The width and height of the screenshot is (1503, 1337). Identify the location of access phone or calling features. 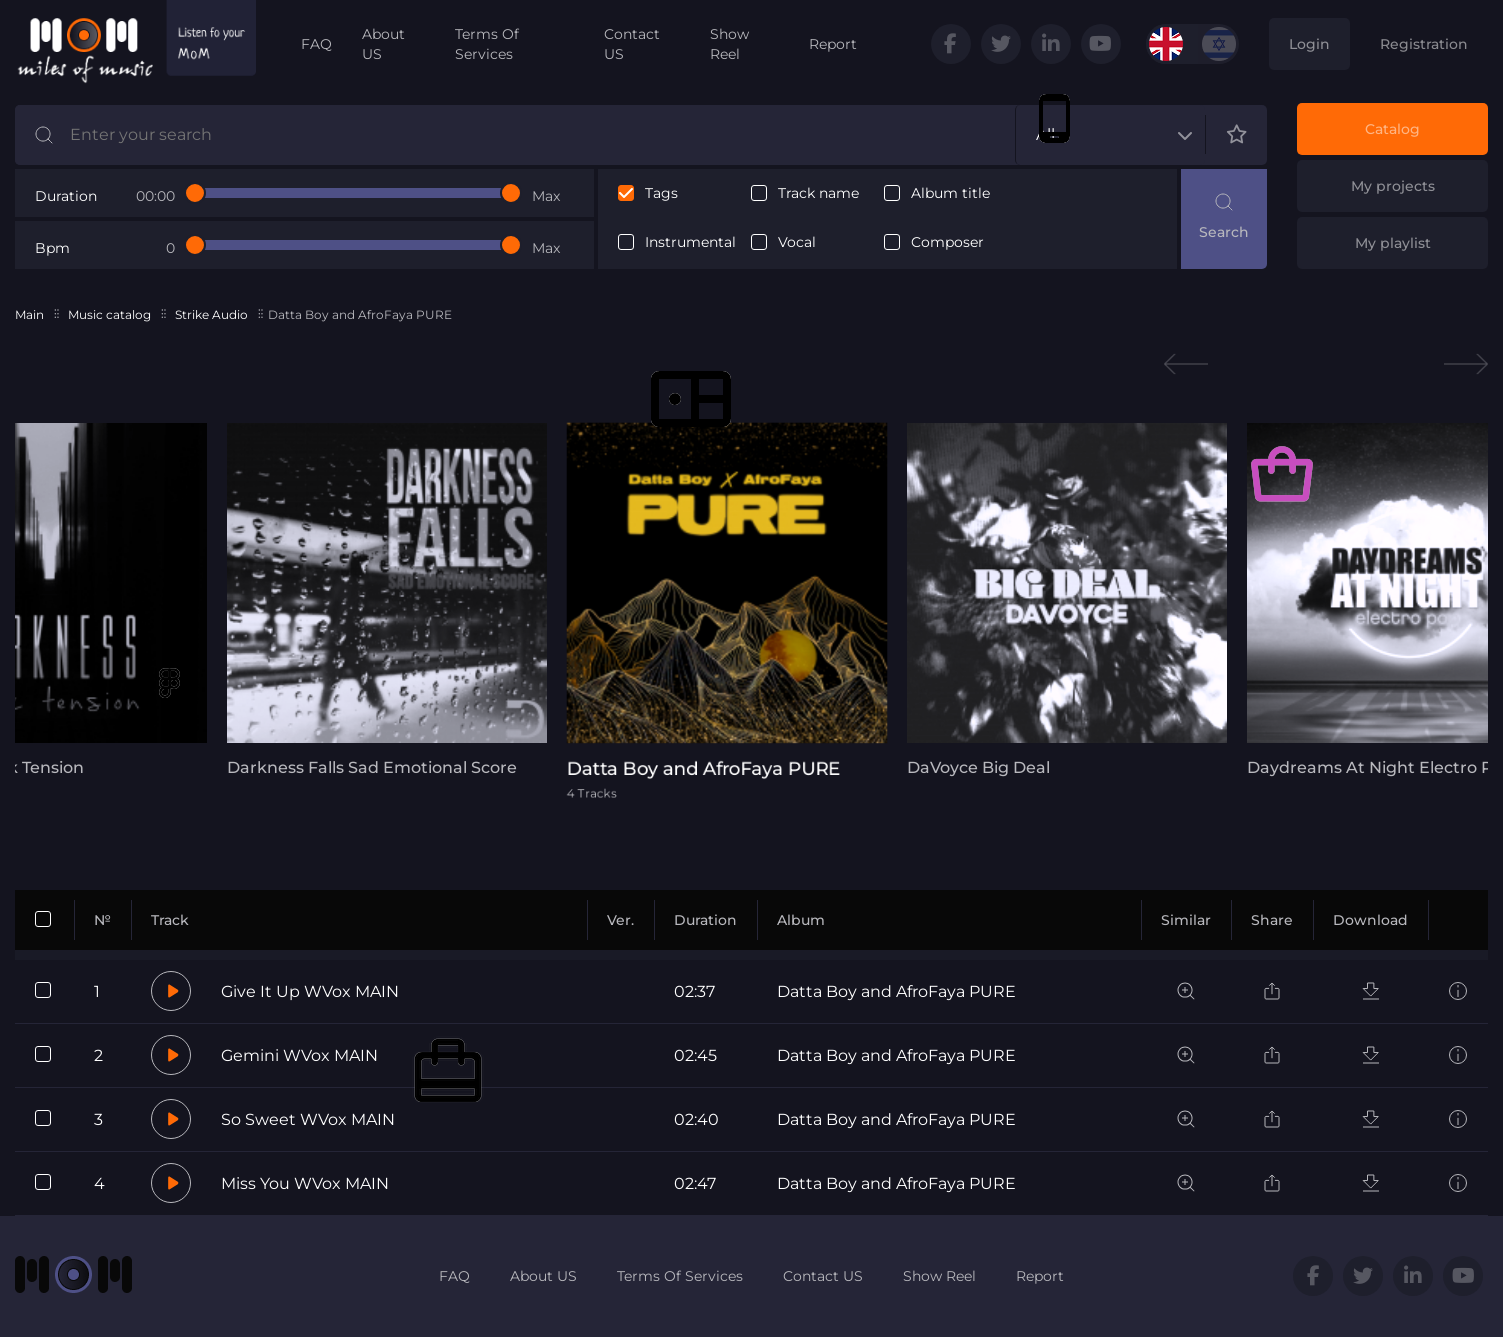
(1054, 118).